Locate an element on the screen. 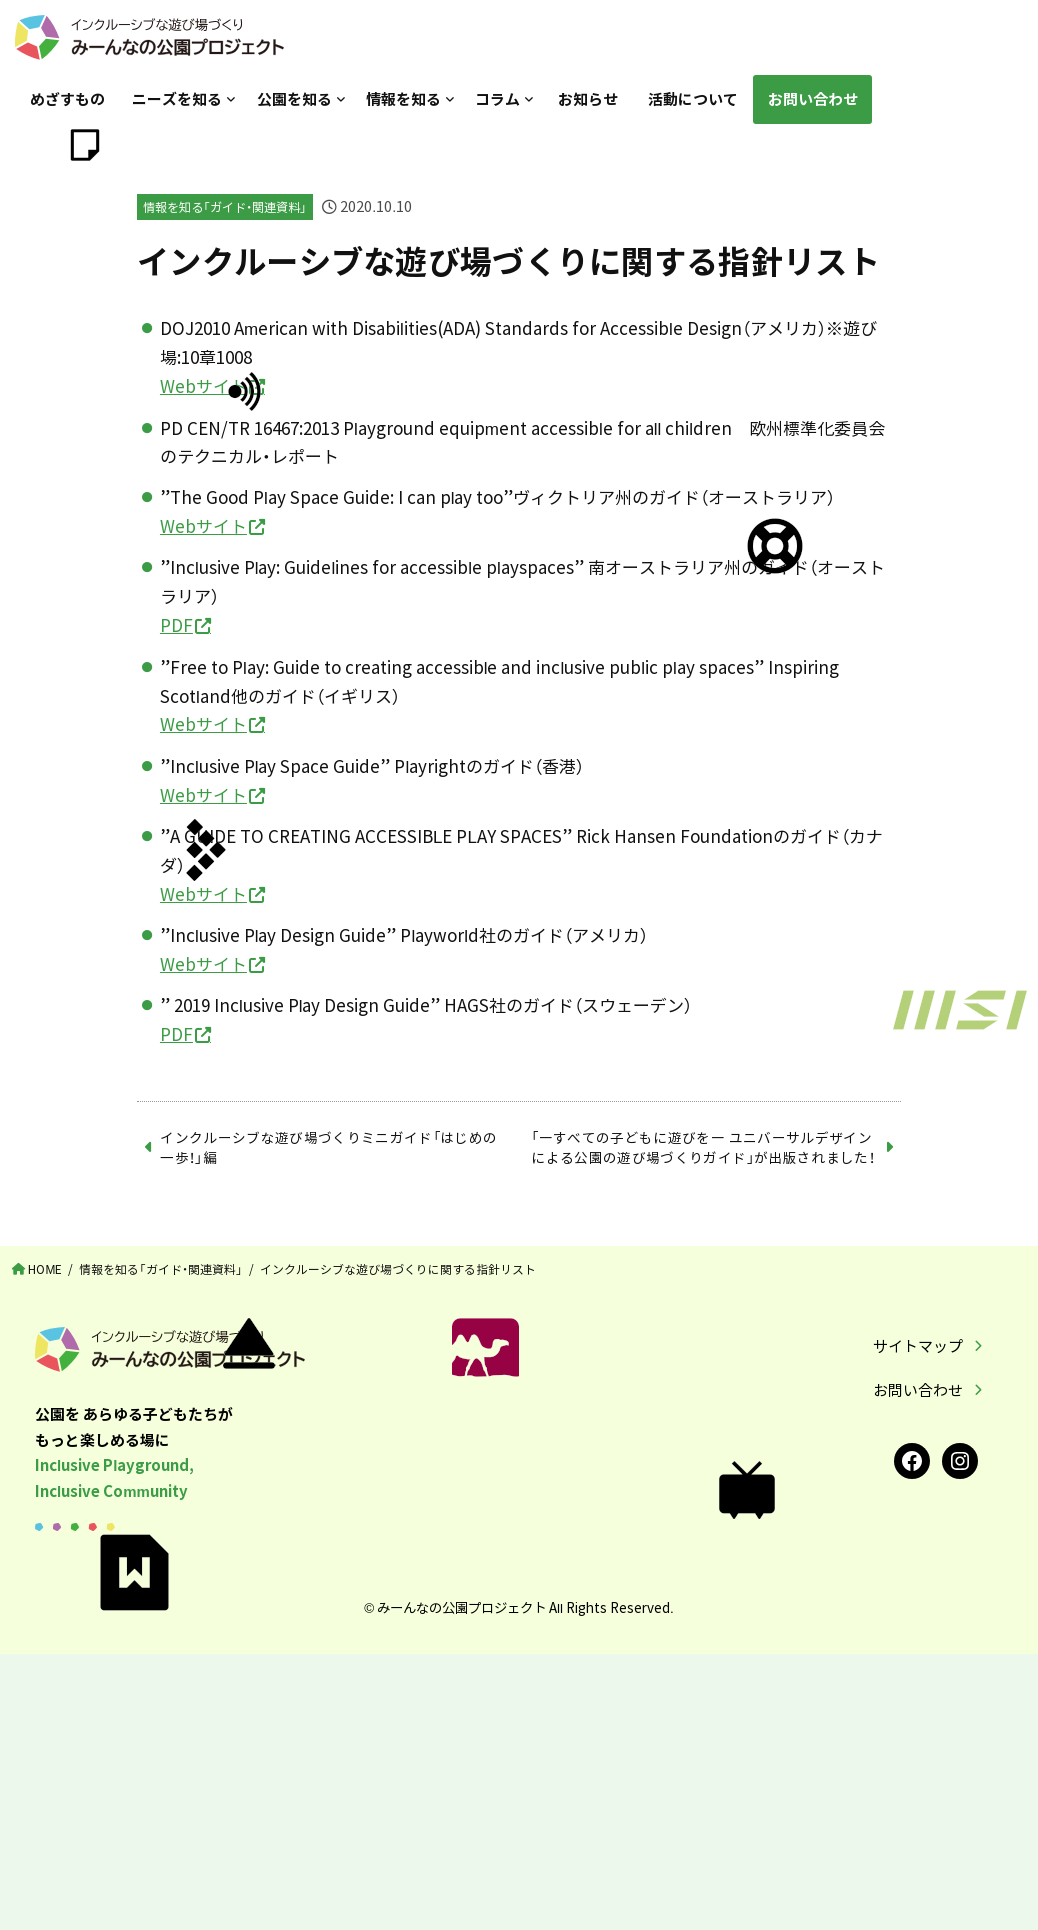 This screenshot has height=1930, width=1038. open TestRail test management platform is located at coordinates (206, 850).